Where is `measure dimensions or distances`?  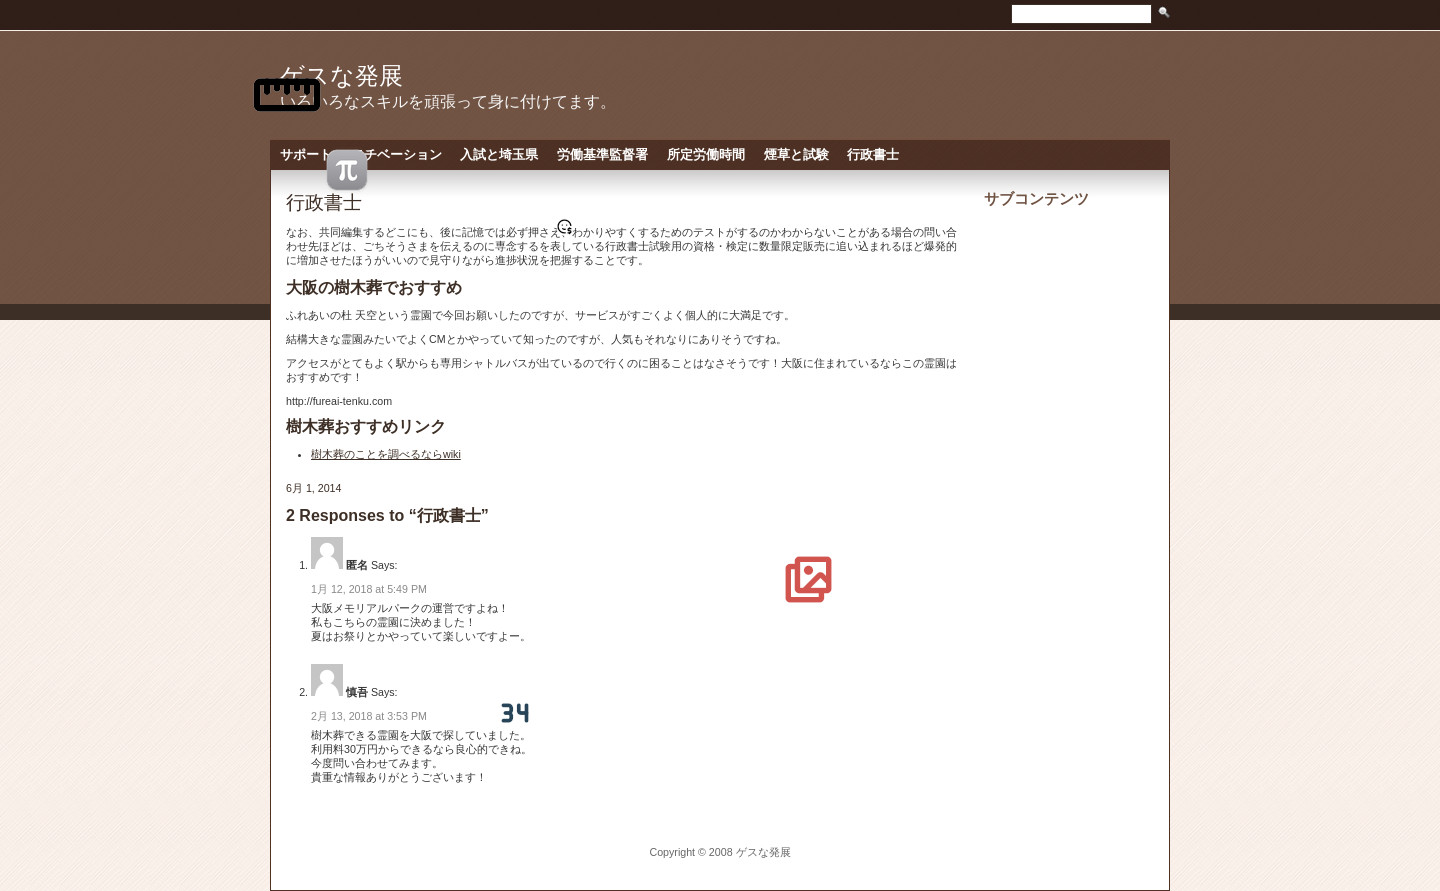
measure dimensions or distances is located at coordinates (287, 95).